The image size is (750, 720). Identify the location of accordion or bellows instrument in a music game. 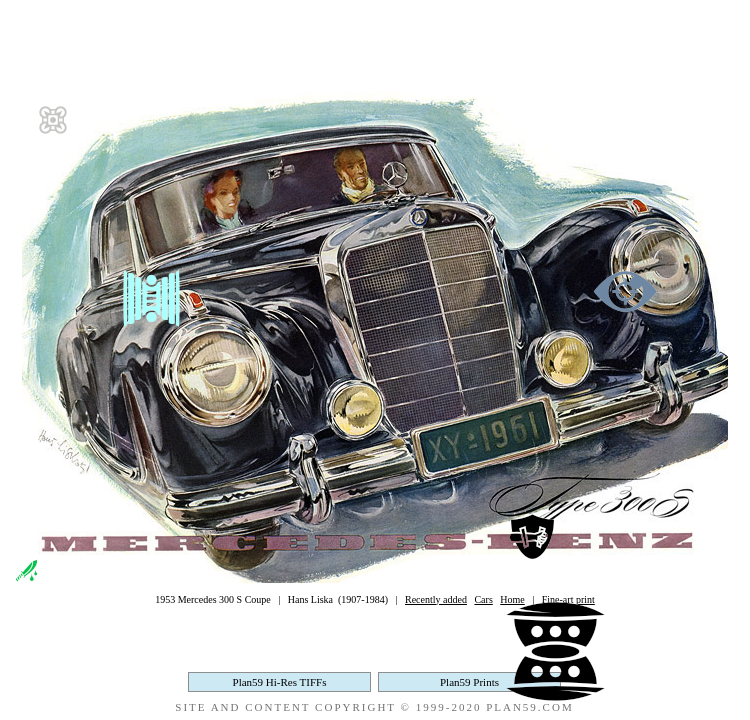
(151, 298).